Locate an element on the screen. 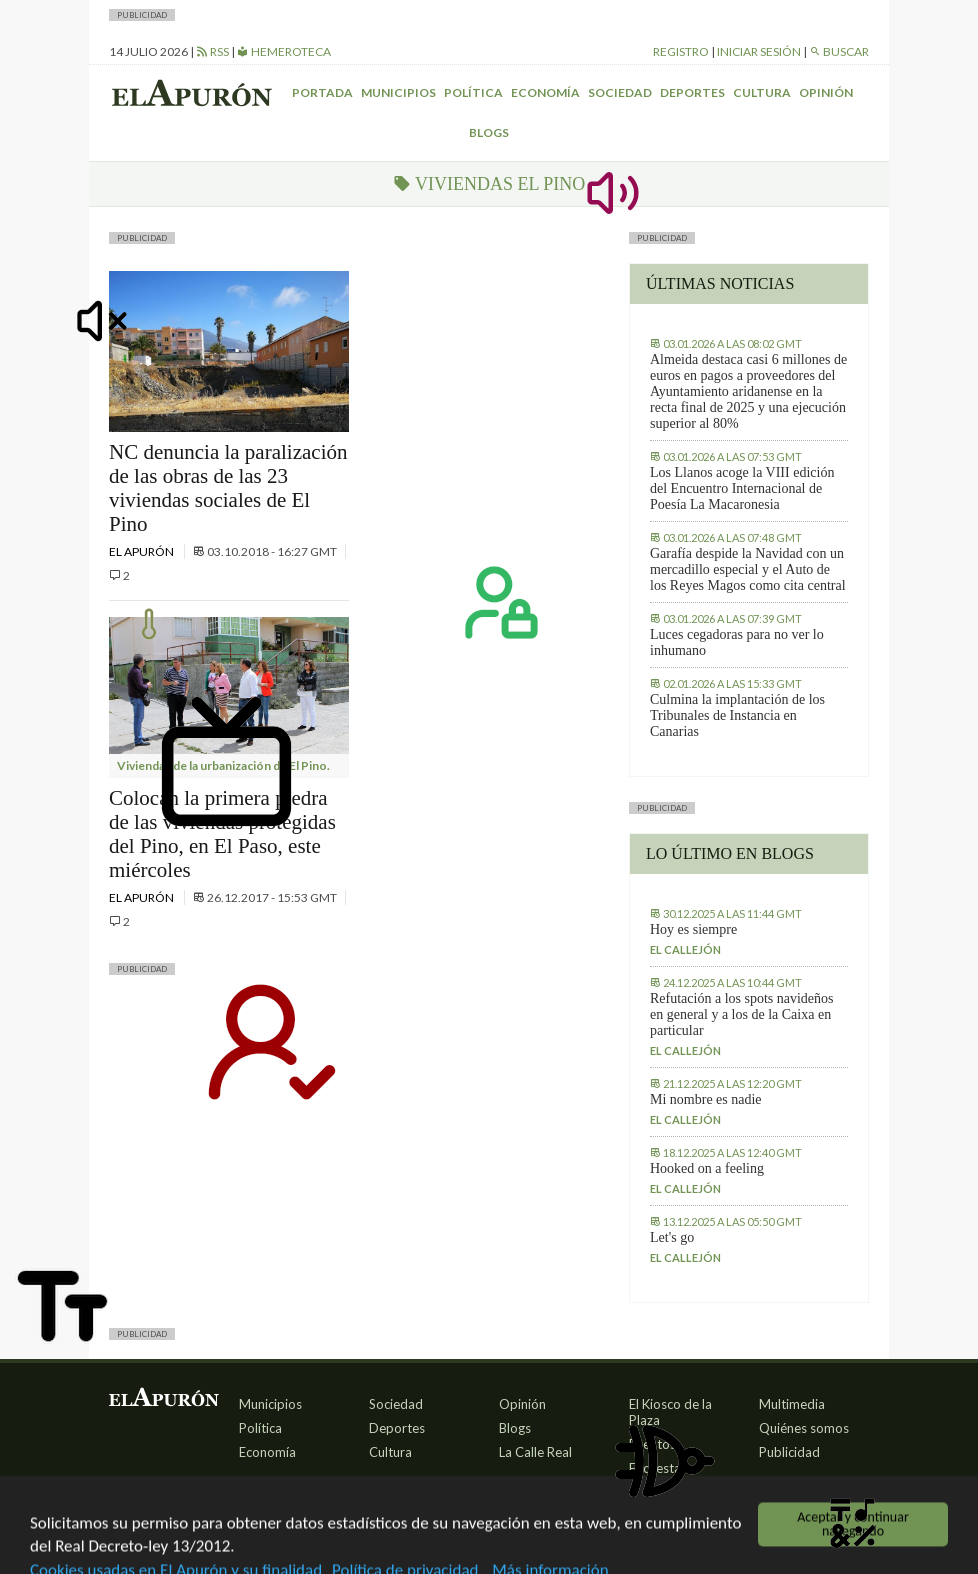 This screenshot has height=1574, width=978. view current temperature reading is located at coordinates (149, 624).